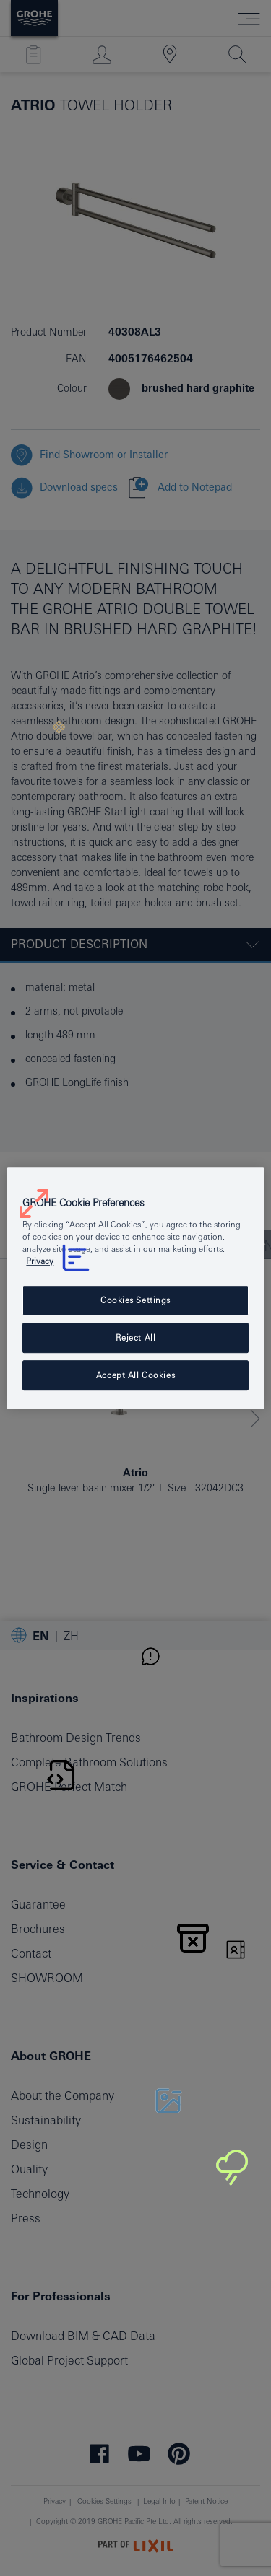  What do you see at coordinates (232, 2167) in the screenshot?
I see `view current weather conditions` at bounding box center [232, 2167].